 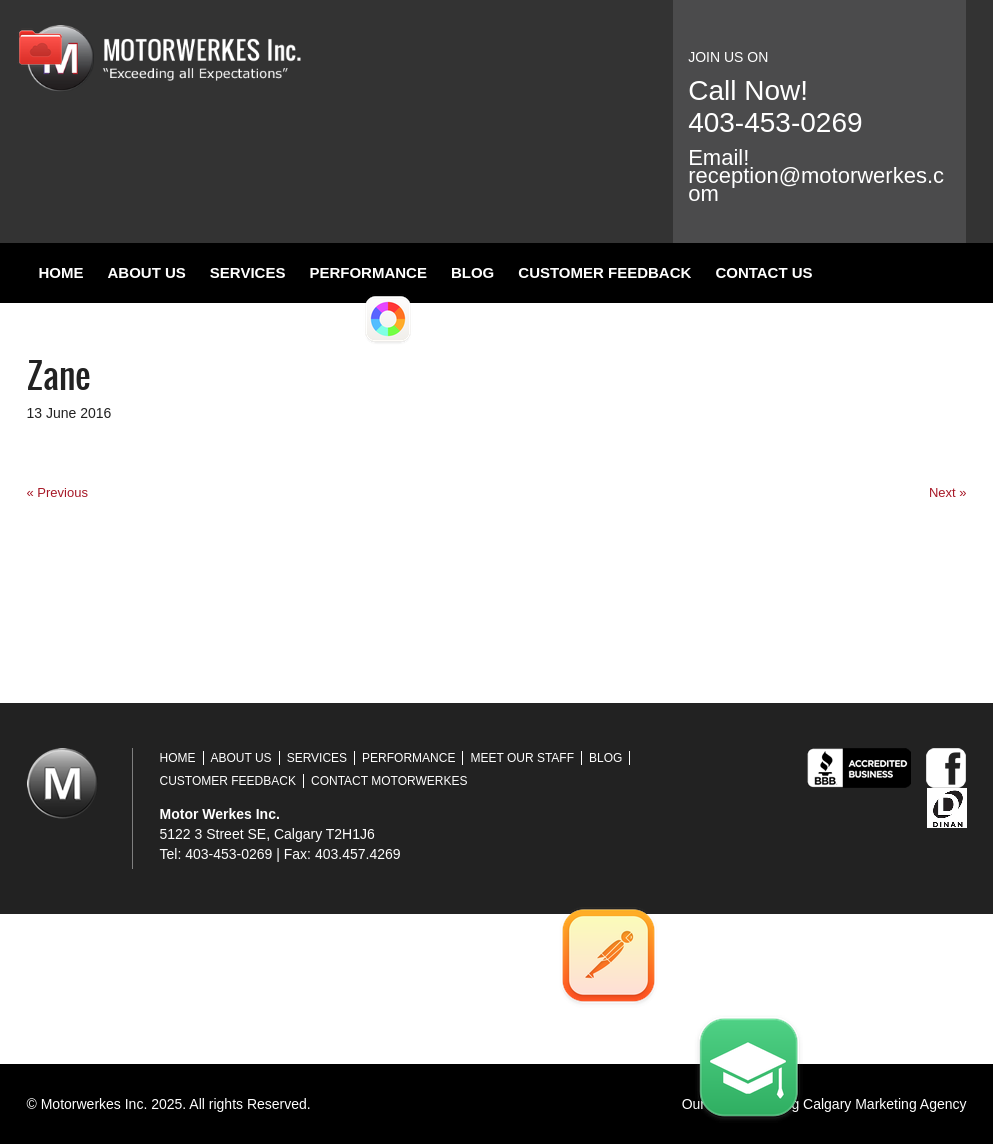 What do you see at coordinates (749, 1068) in the screenshot?
I see `access education app settings` at bounding box center [749, 1068].